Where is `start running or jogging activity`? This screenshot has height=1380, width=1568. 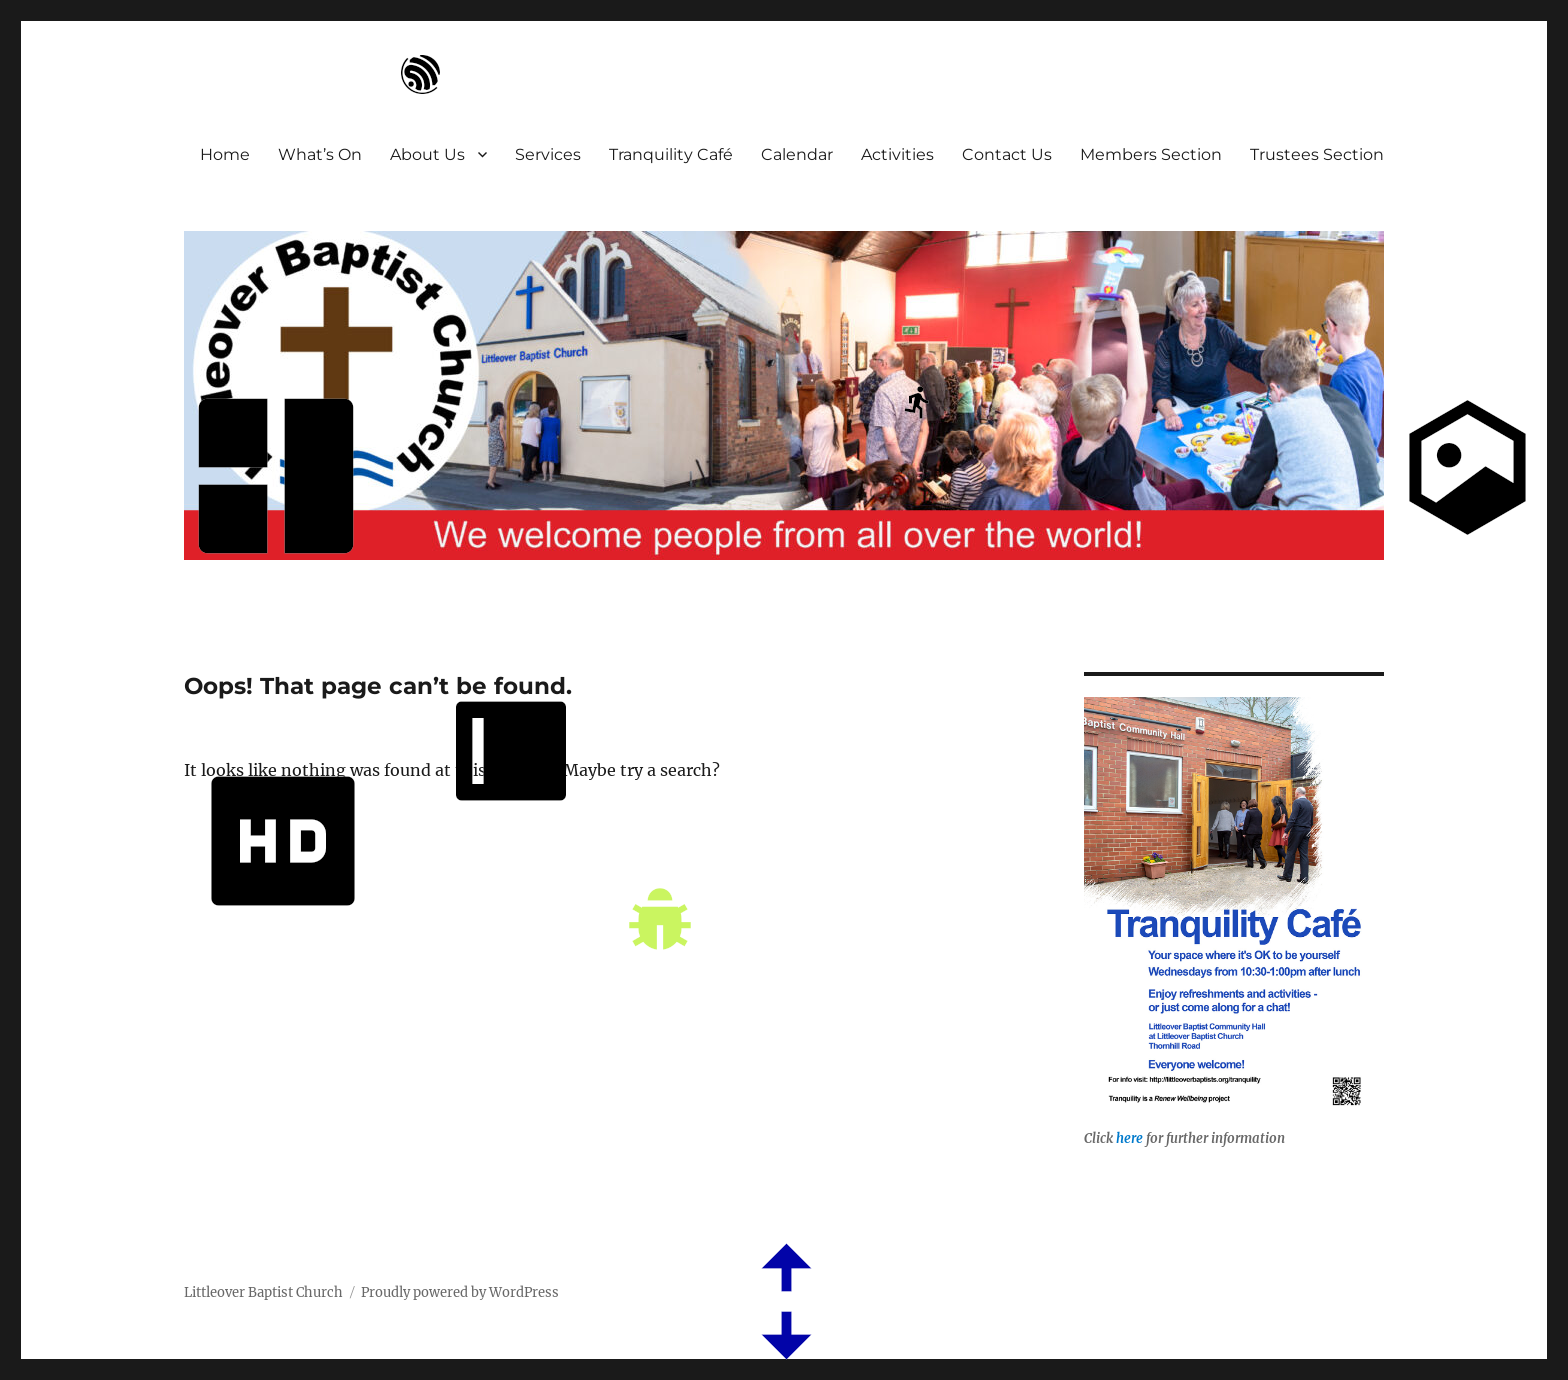
start running or jogging activity is located at coordinates (918, 402).